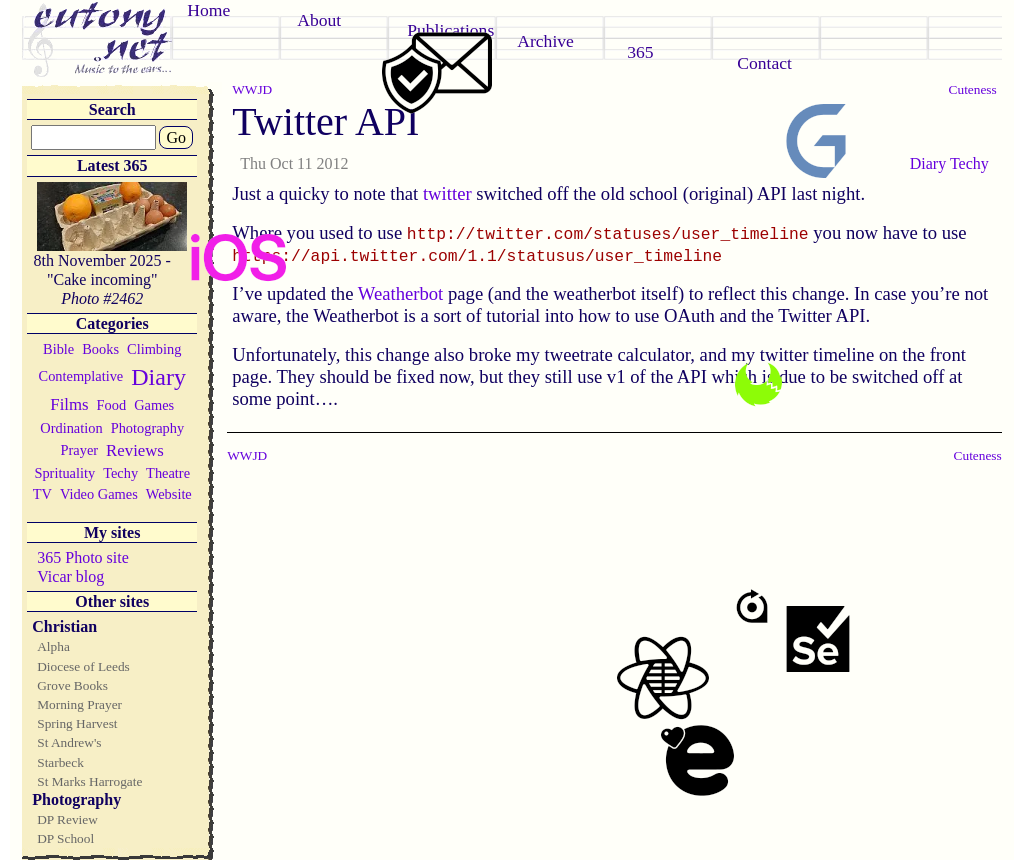 Image resolution: width=1024 pixels, height=860 pixels. Describe the element at coordinates (818, 639) in the screenshot. I see `selenium browser automation framework logo` at that location.